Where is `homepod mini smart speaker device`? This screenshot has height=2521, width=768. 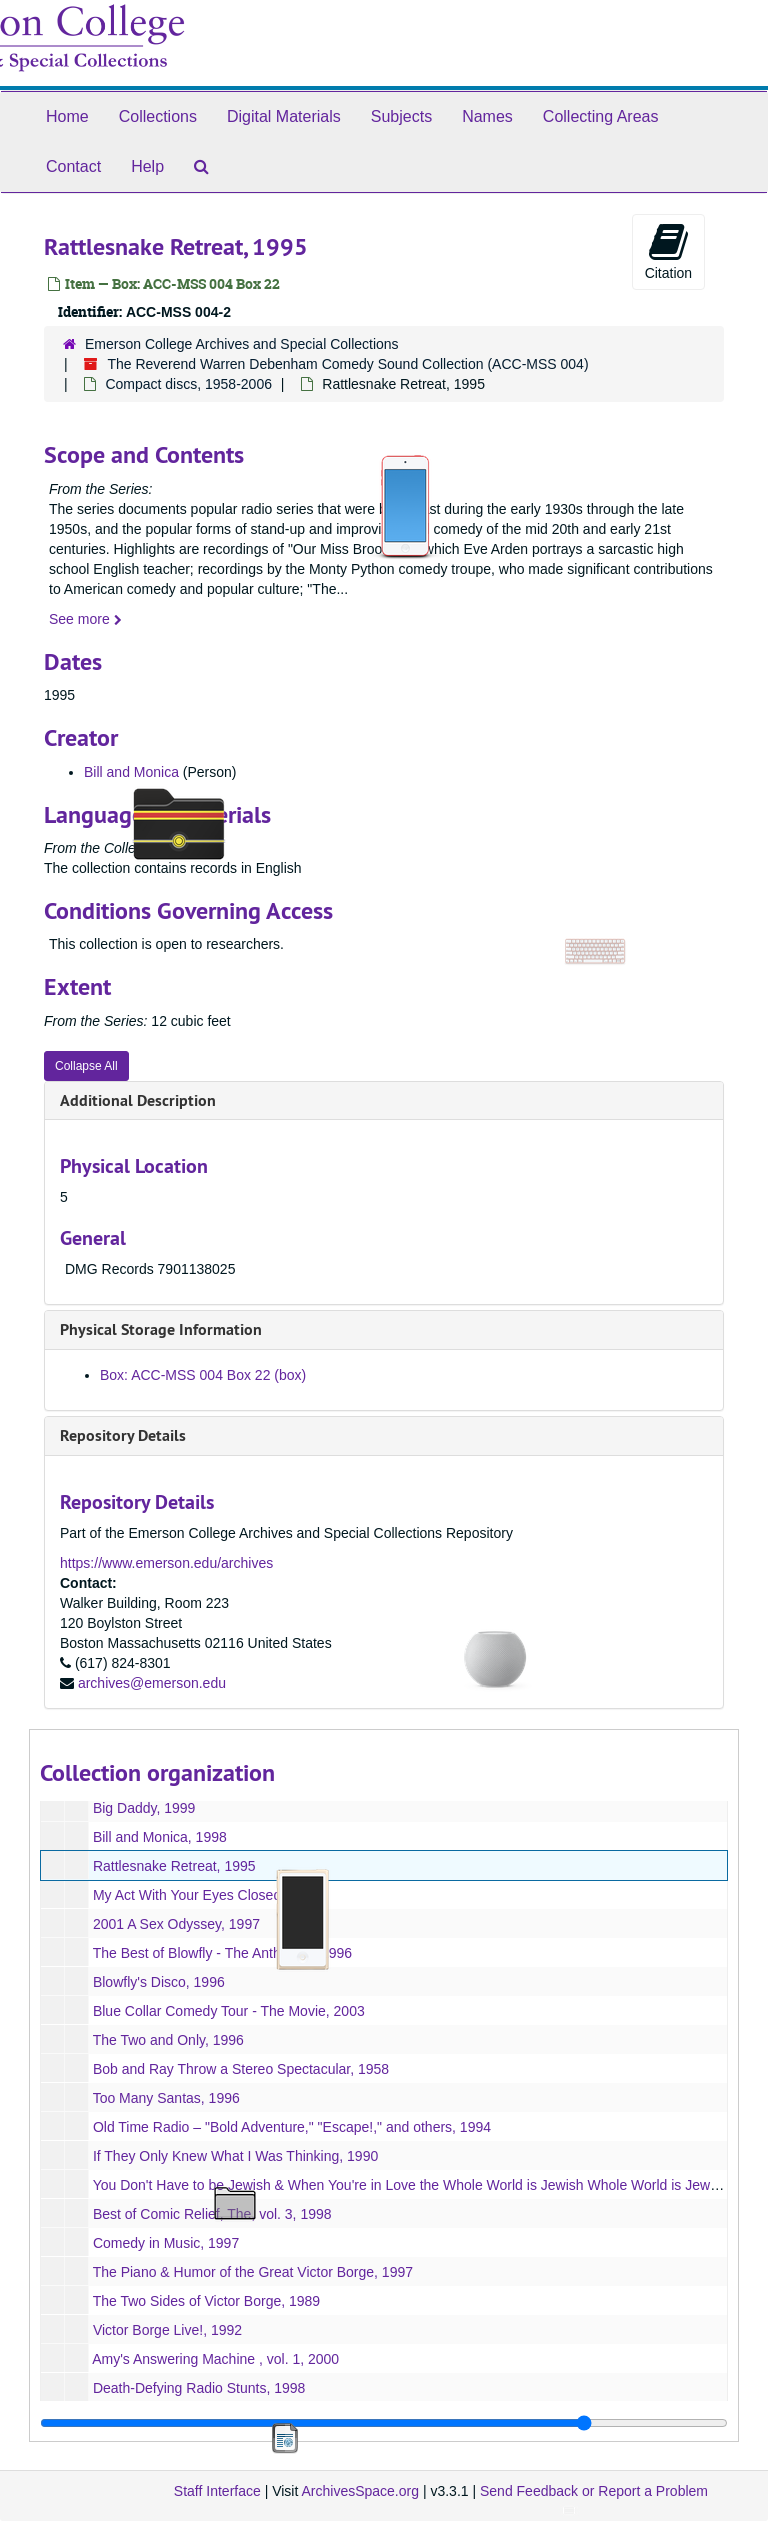
homepod mini smart speaker device is located at coordinates (495, 1665).